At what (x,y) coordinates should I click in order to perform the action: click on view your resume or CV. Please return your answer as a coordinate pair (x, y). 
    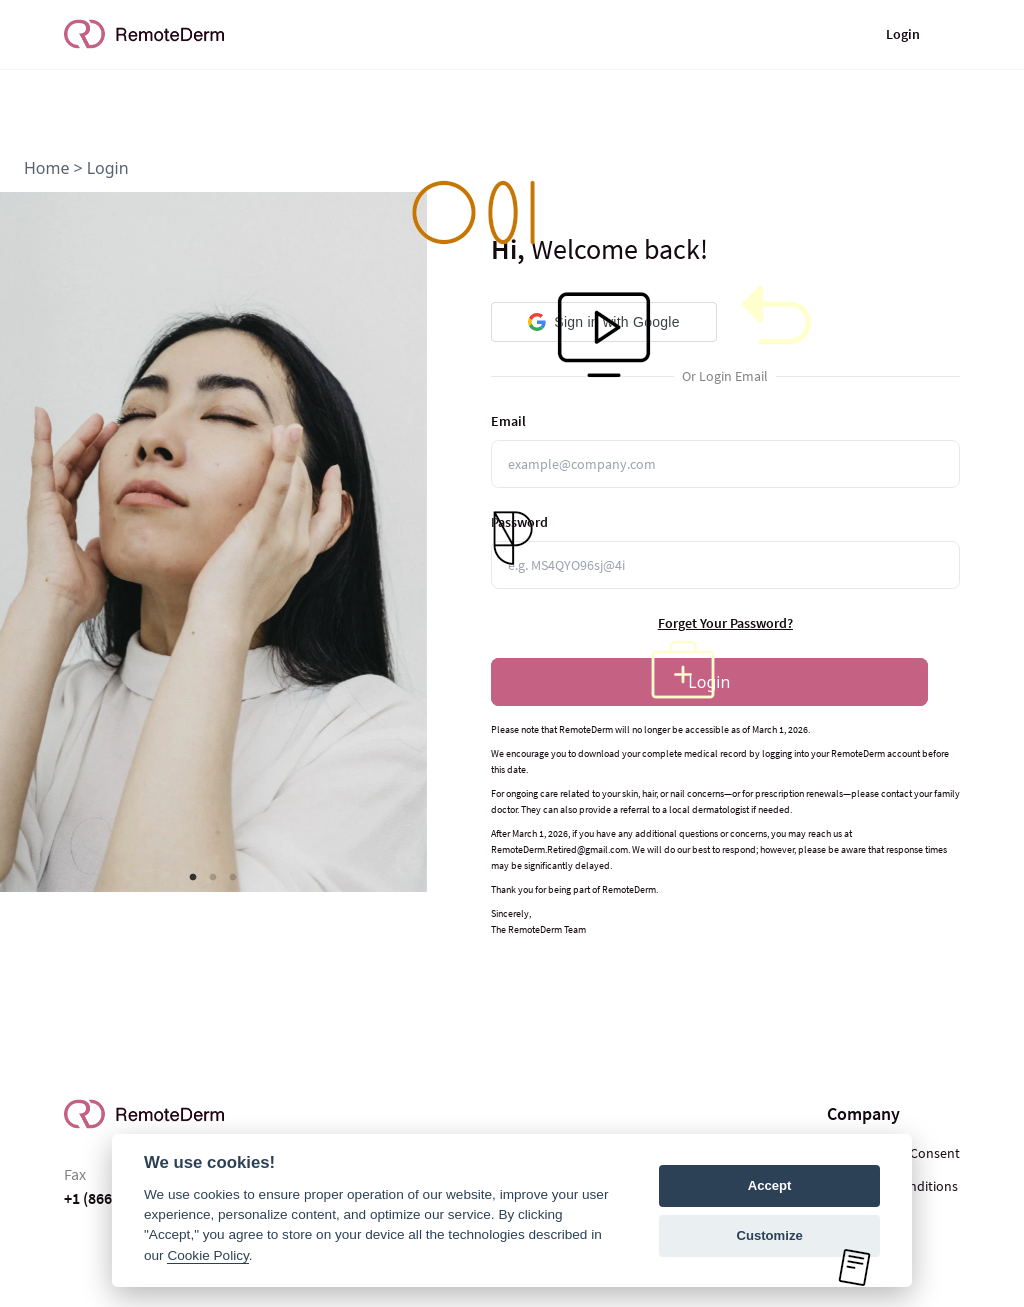
    Looking at the image, I should click on (854, 1267).